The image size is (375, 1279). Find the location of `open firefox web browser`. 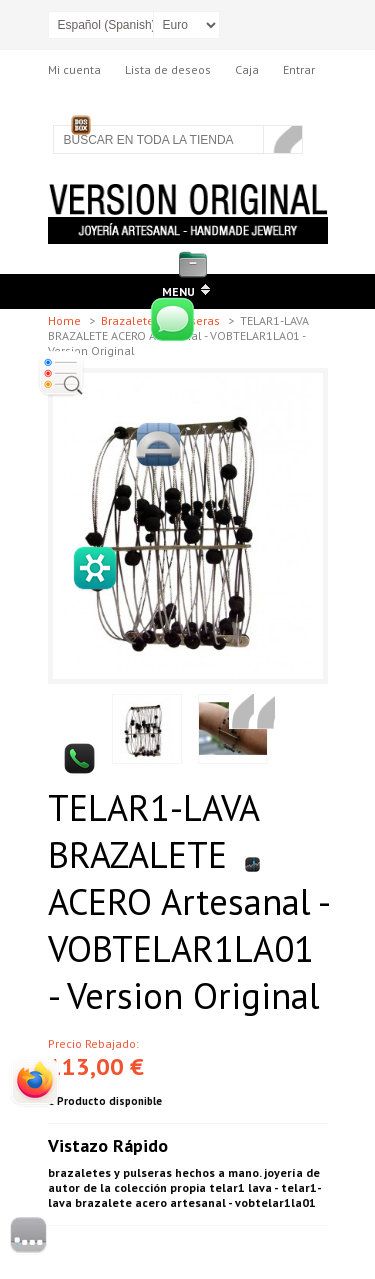

open firefox web browser is located at coordinates (35, 1081).